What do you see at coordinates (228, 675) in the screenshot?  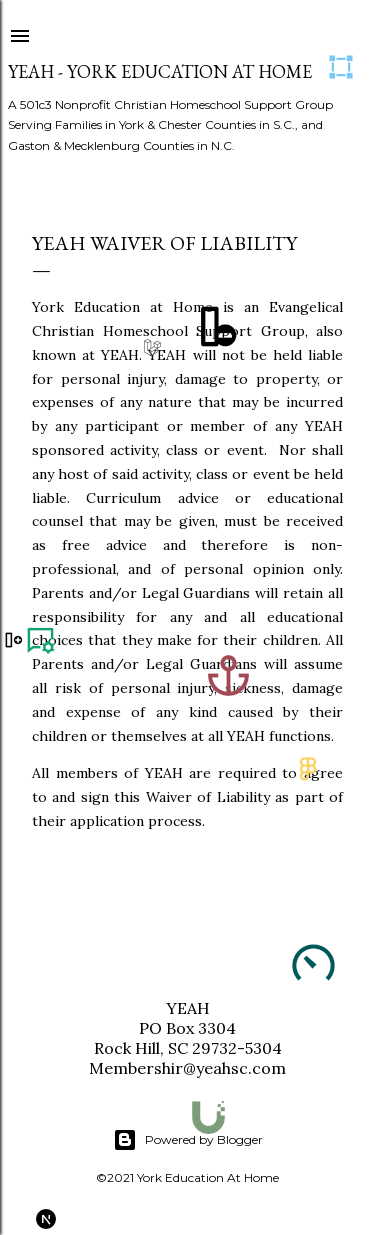 I see `set a fixed anchor point on the map` at bounding box center [228, 675].